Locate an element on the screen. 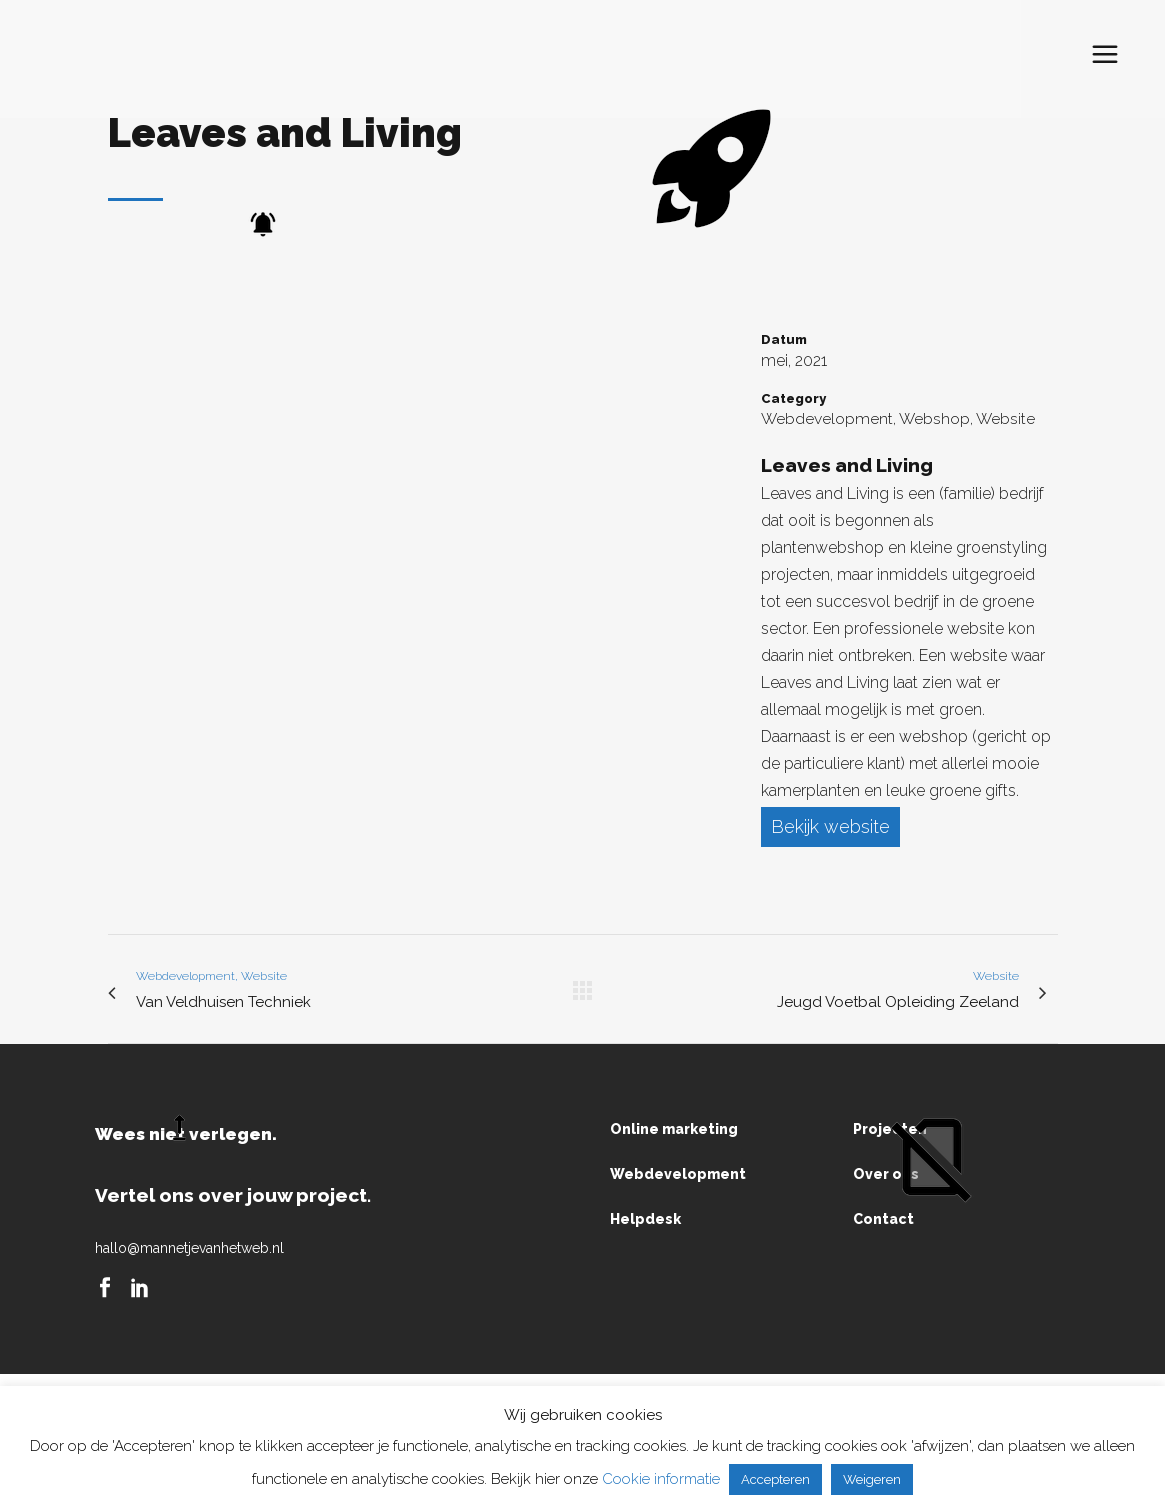 The width and height of the screenshot is (1165, 1507). launch or deploy an application is located at coordinates (711, 168).